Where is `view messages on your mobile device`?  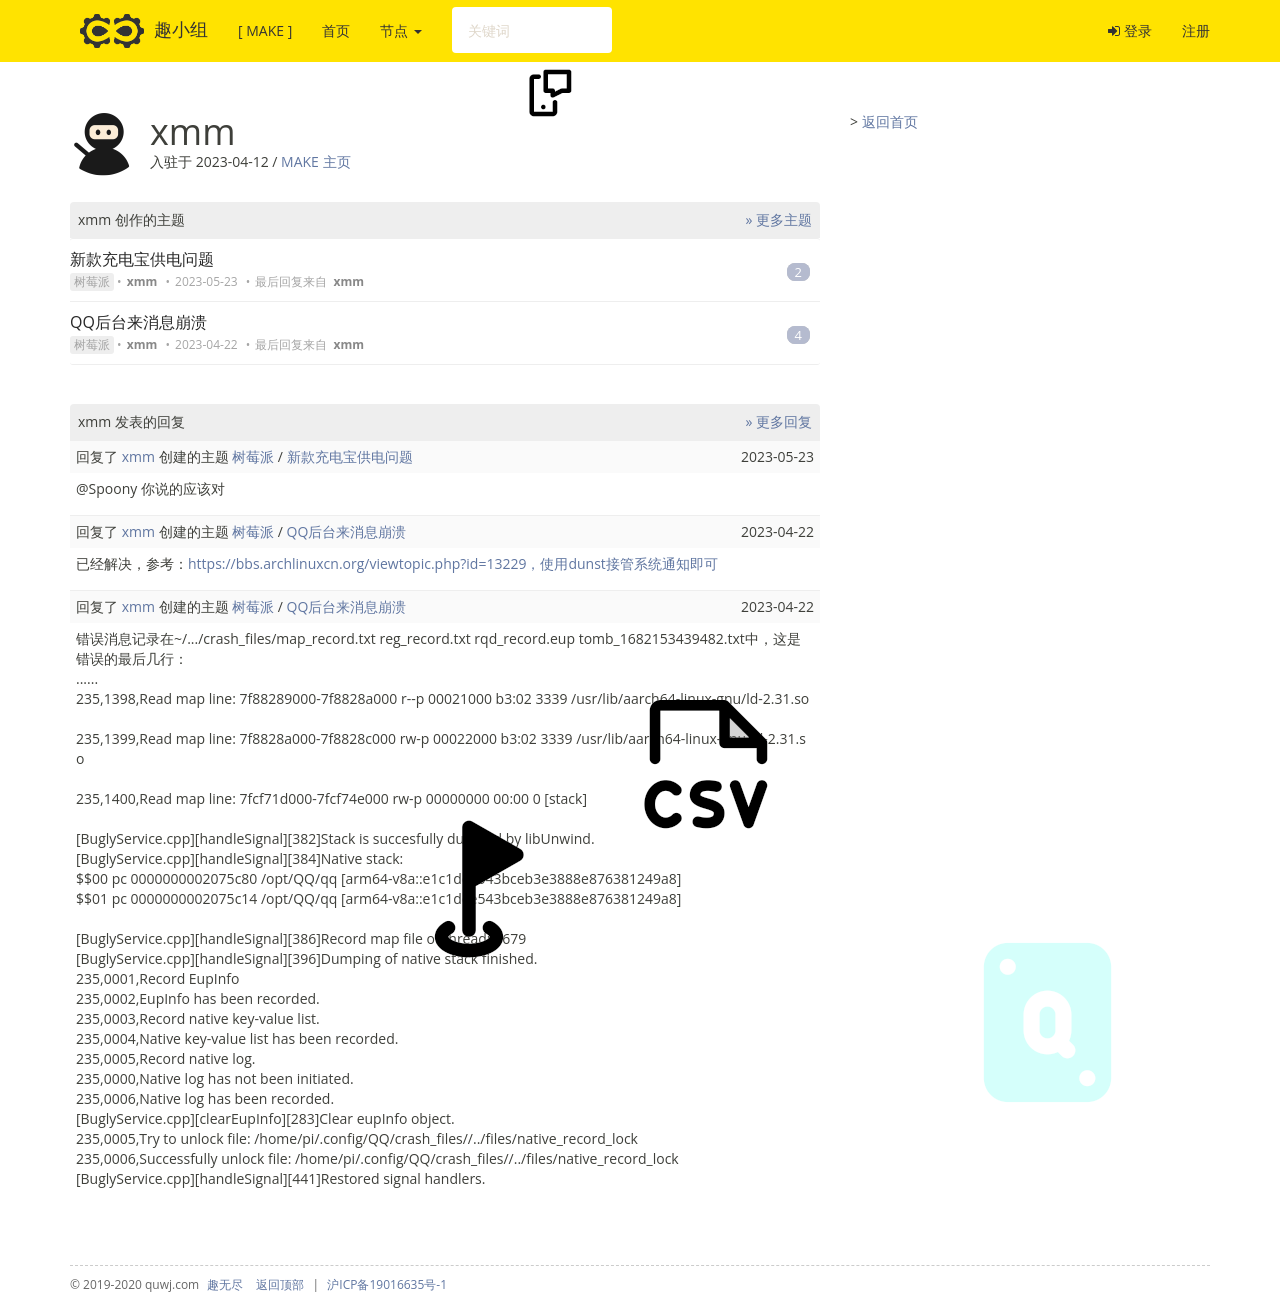 view messages on your mobile device is located at coordinates (548, 93).